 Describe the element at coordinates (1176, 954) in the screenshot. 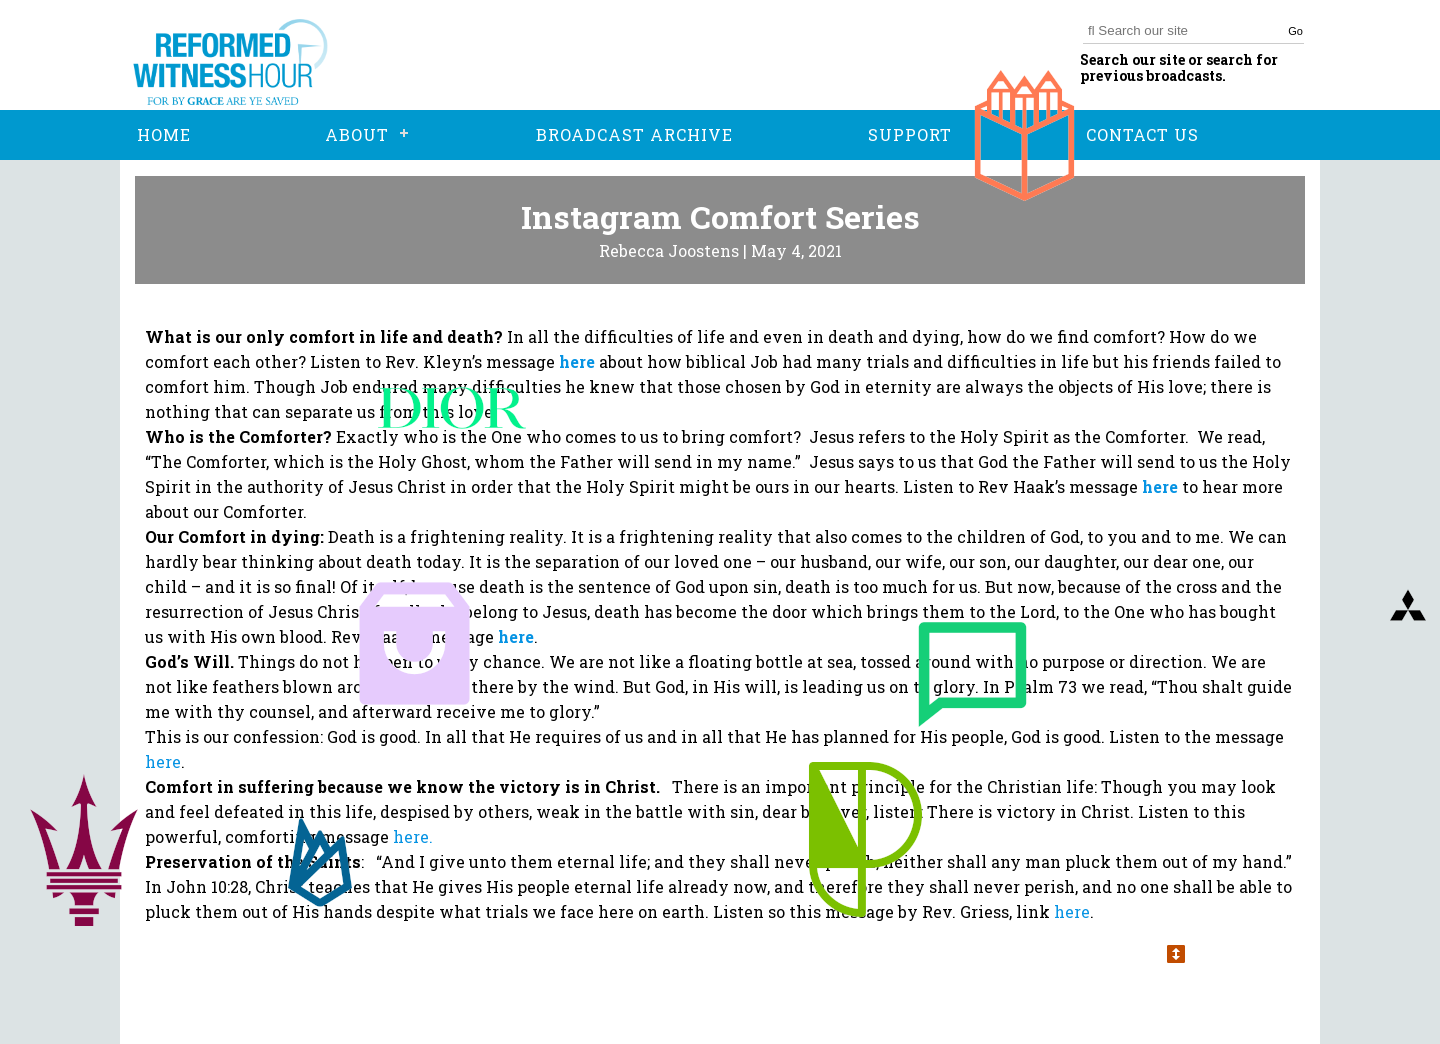

I see `flip content vertically` at that location.